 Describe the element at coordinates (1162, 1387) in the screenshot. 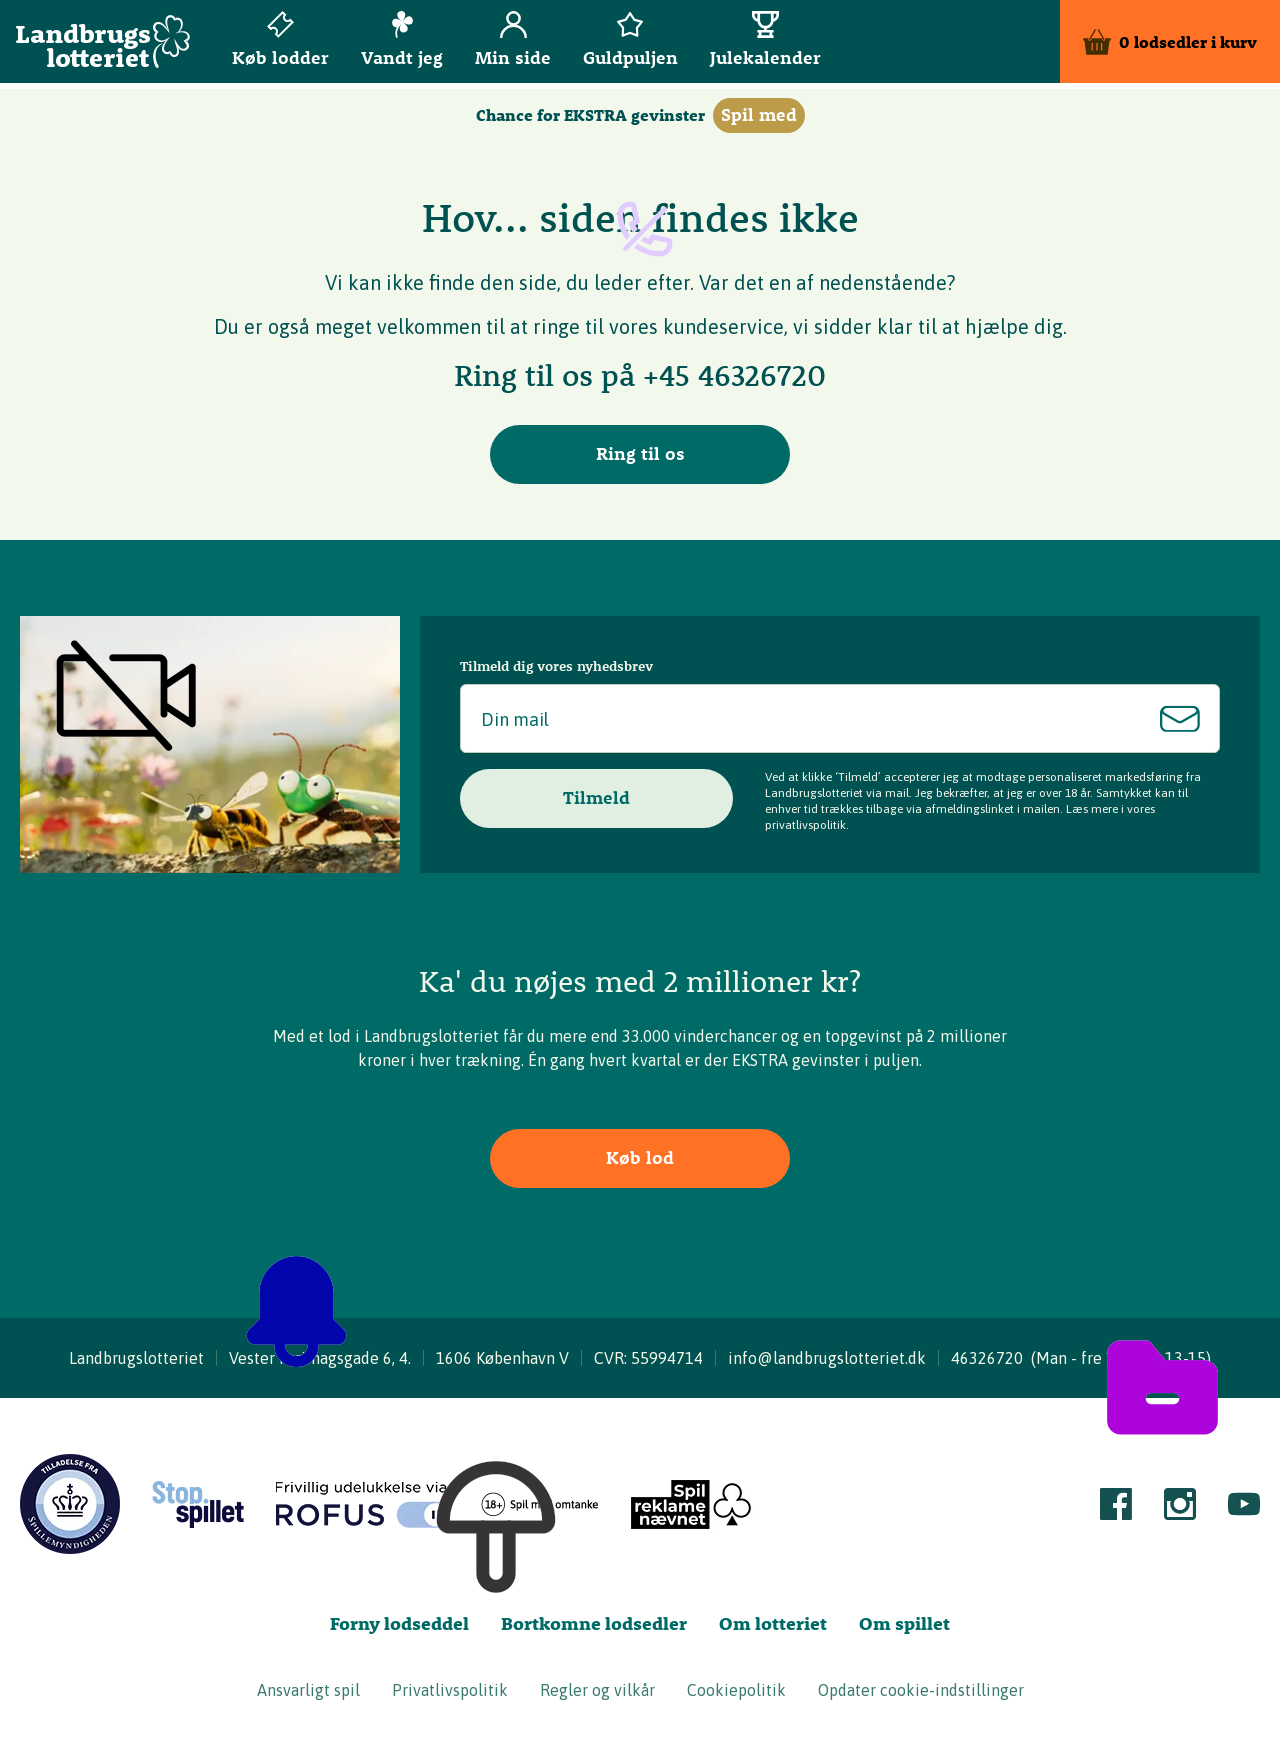

I see `remove a folder from your files` at that location.